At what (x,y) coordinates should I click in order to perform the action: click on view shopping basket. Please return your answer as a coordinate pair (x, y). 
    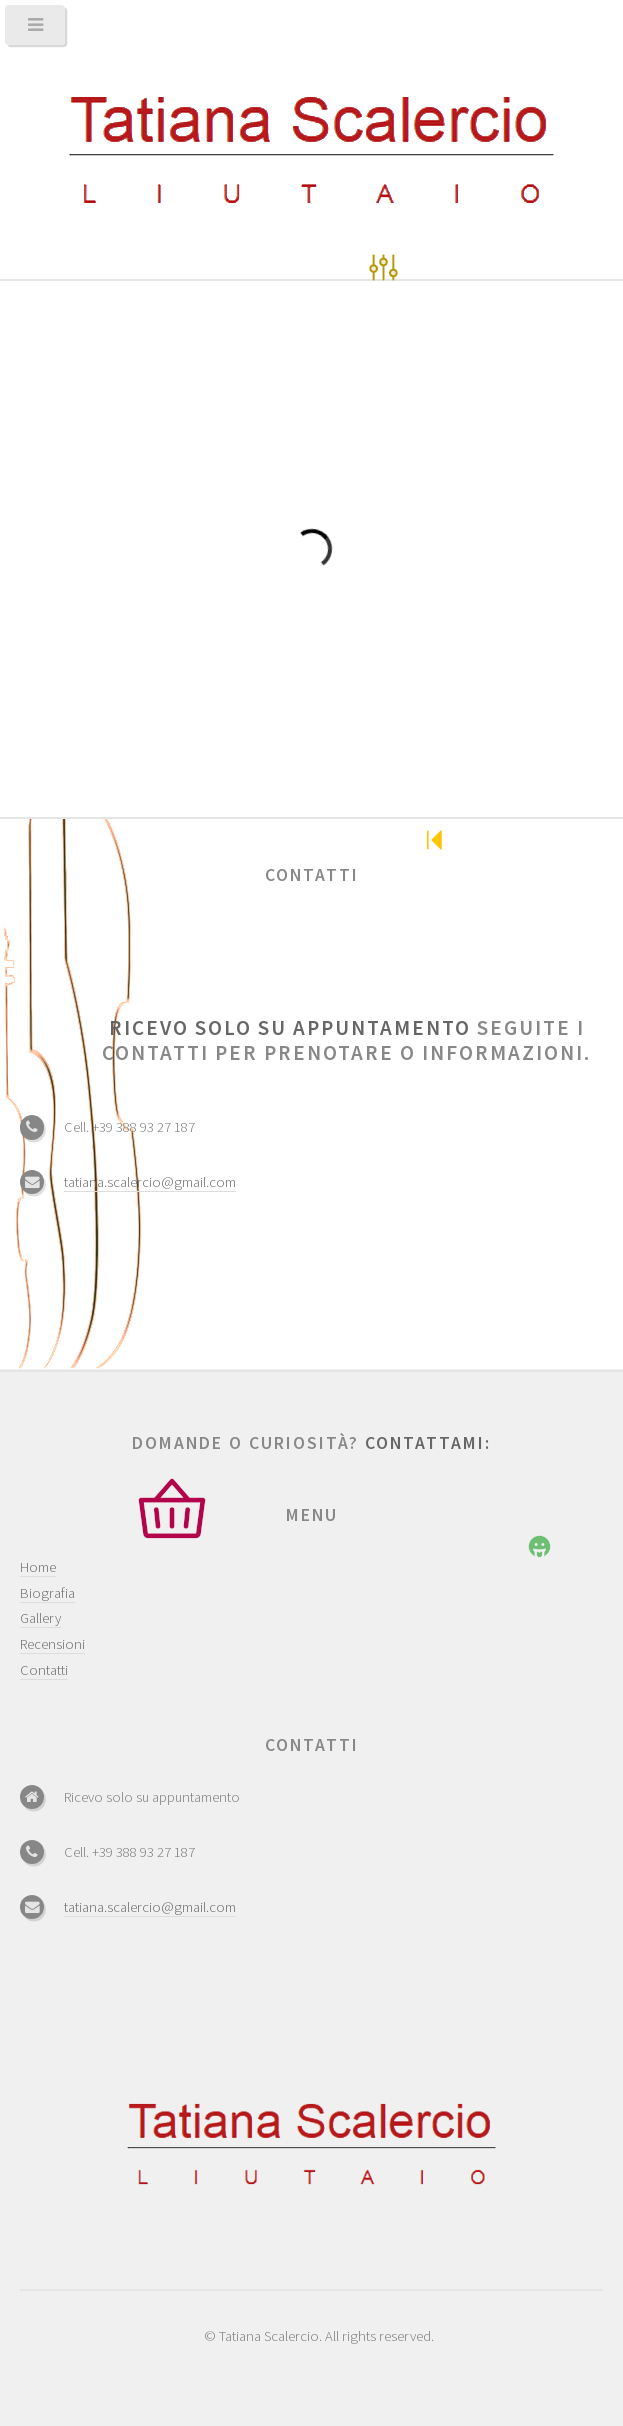
    Looking at the image, I should click on (172, 1512).